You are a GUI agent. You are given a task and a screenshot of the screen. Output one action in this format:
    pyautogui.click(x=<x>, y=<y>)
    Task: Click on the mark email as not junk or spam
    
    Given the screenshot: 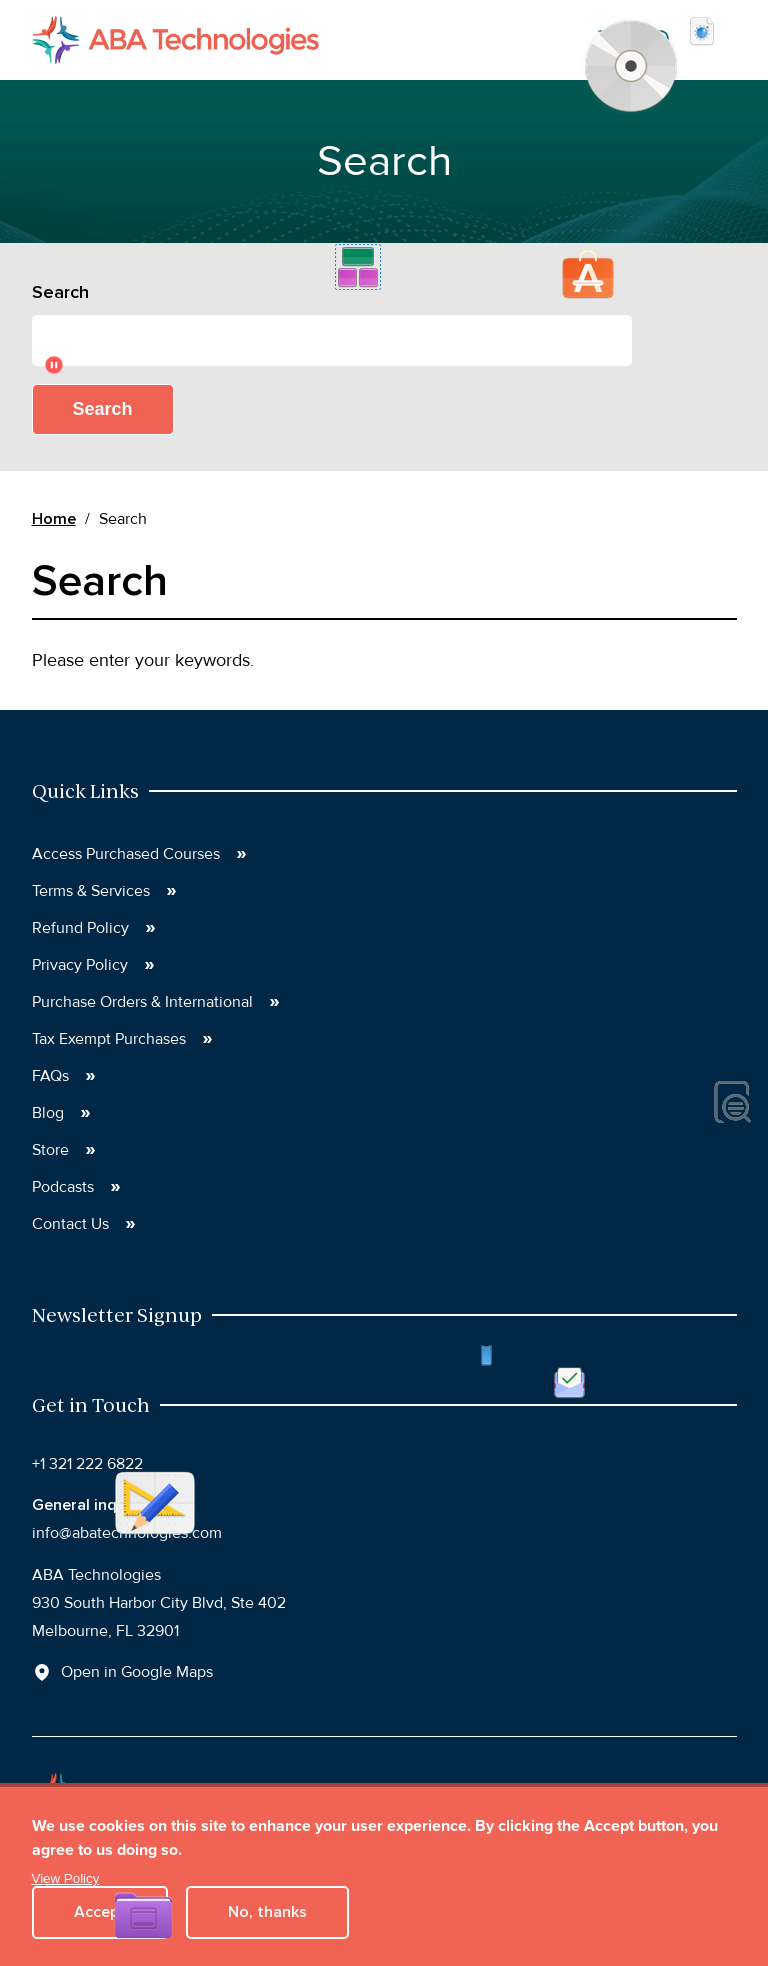 What is the action you would take?
    pyautogui.click(x=569, y=1383)
    